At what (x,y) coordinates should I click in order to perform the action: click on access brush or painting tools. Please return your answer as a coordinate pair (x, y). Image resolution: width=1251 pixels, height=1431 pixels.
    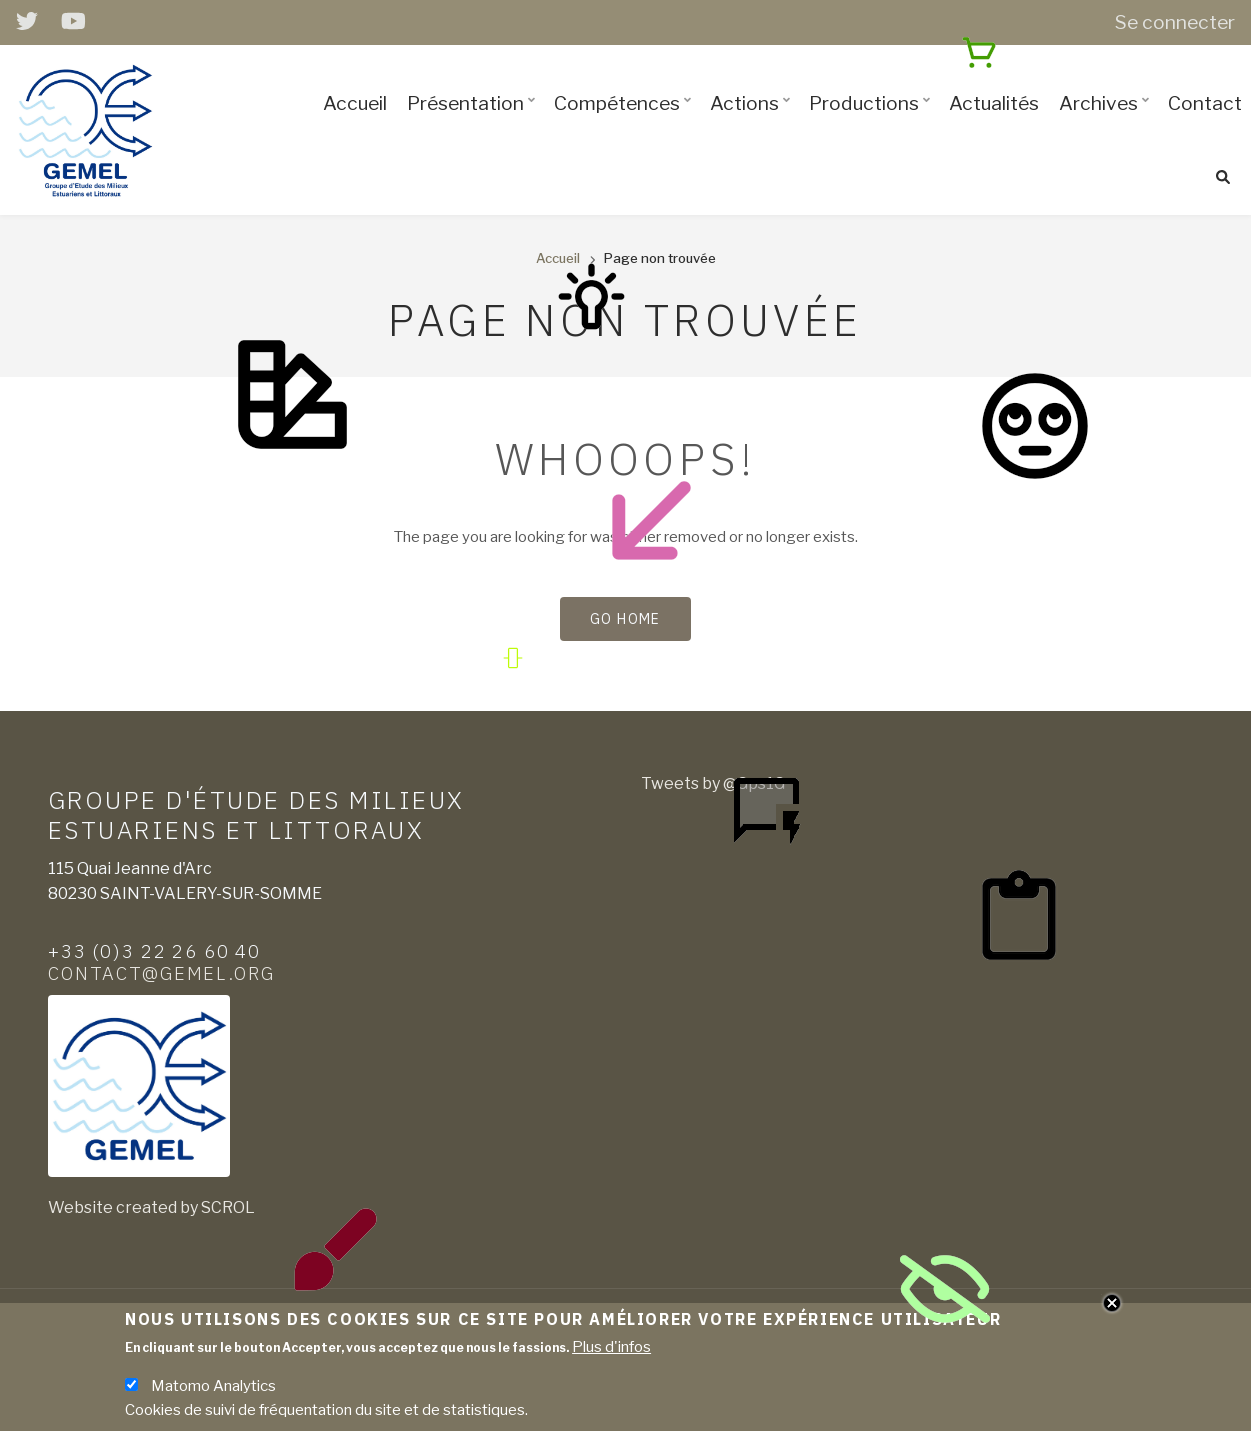
    Looking at the image, I should click on (335, 1249).